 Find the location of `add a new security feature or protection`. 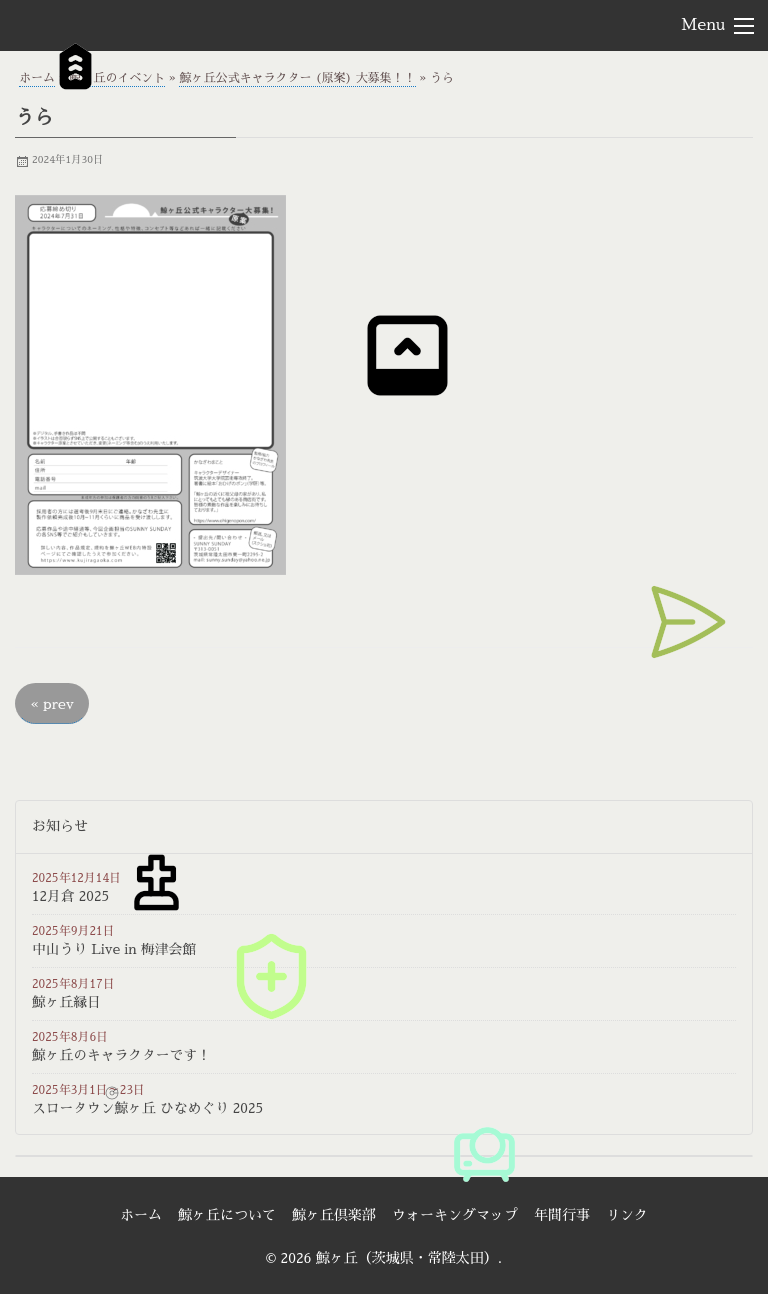

add a new security feature or protection is located at coordinates (271, 976).